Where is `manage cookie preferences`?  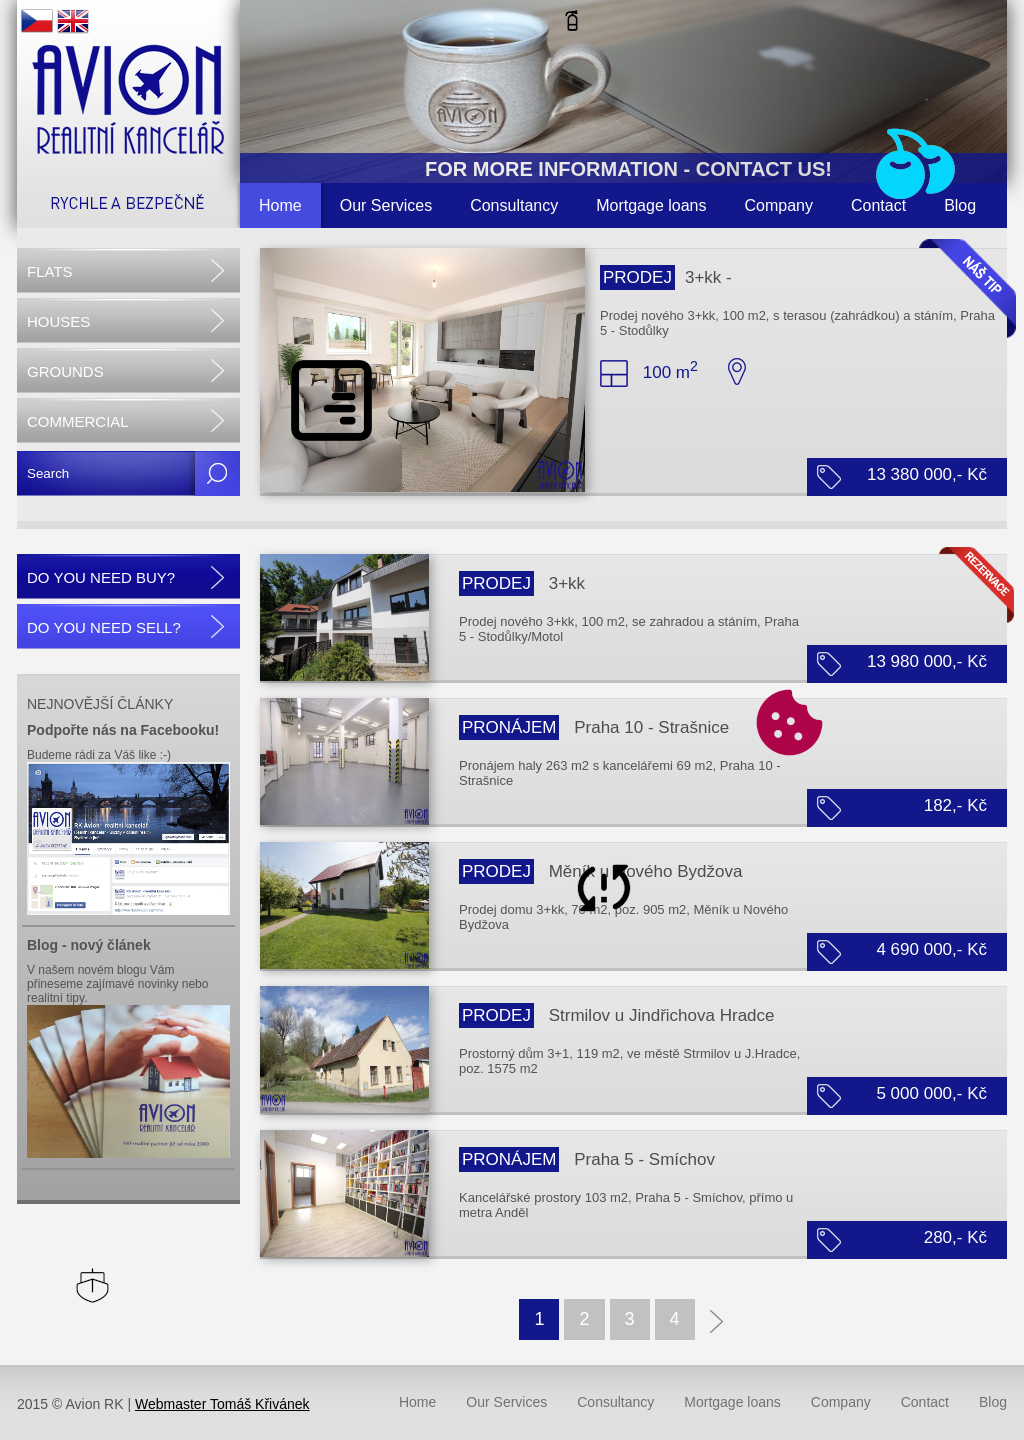
manage cookie preferences is located at coordinates (789, 722).